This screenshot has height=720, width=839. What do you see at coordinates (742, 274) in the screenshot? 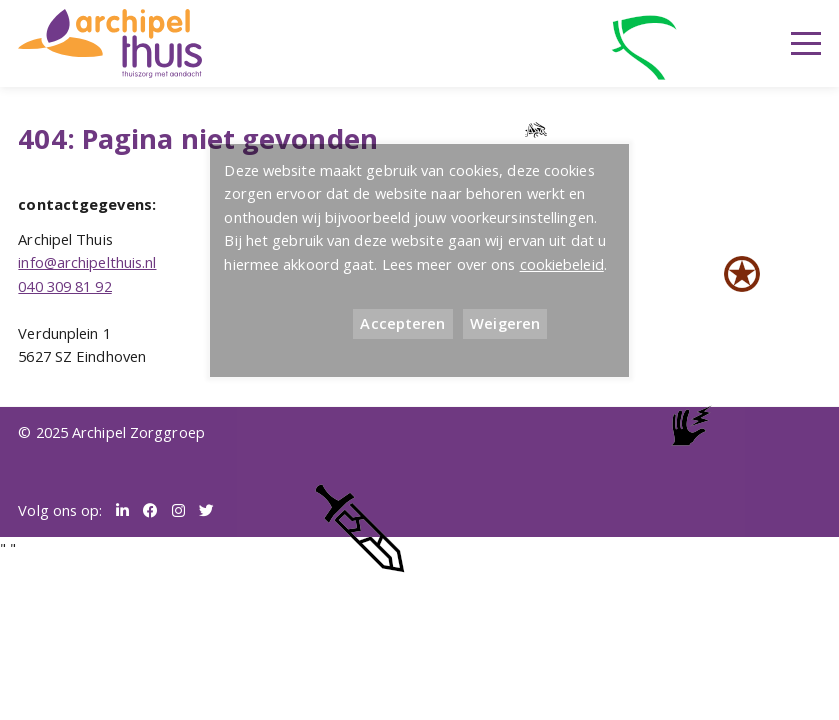
I see `indicates allied or friendly faction status` at bounding box center [742, 274].